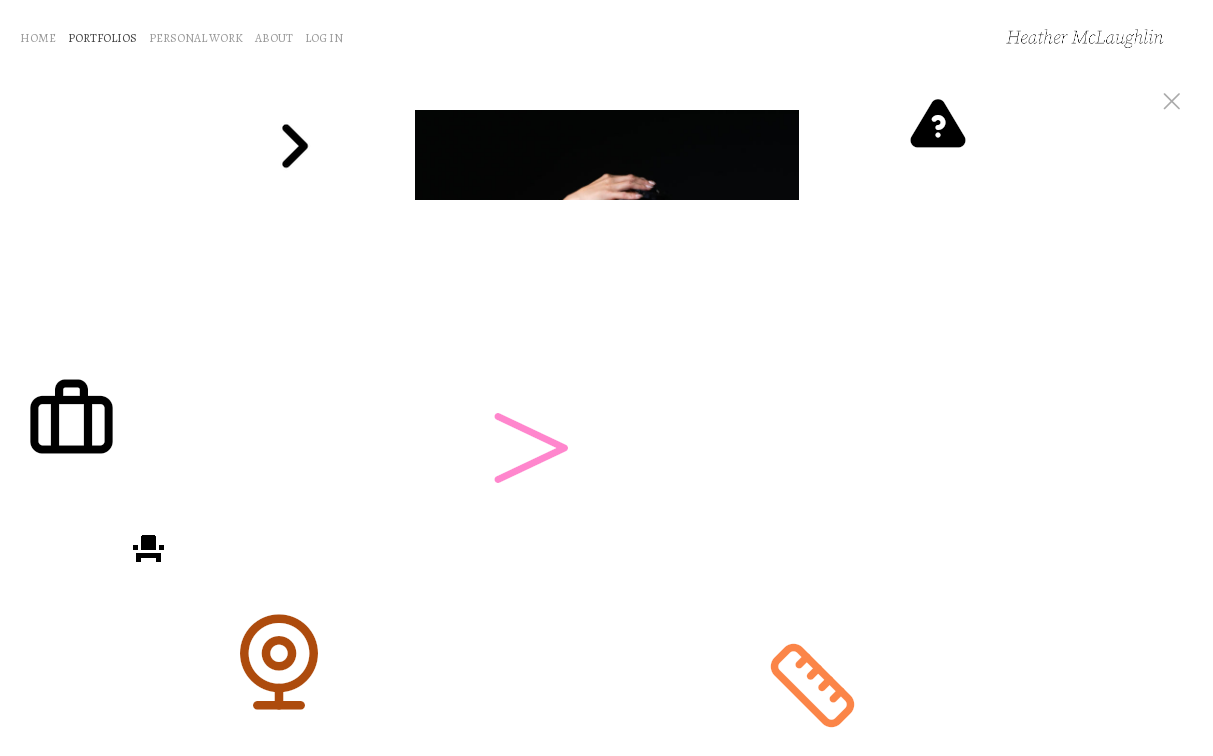 The image size is (1213, 756). What do you see at coordinates (526, 448) in the screenshot?
I see `navigate to the next item or page` at bounding box center [526, 448].